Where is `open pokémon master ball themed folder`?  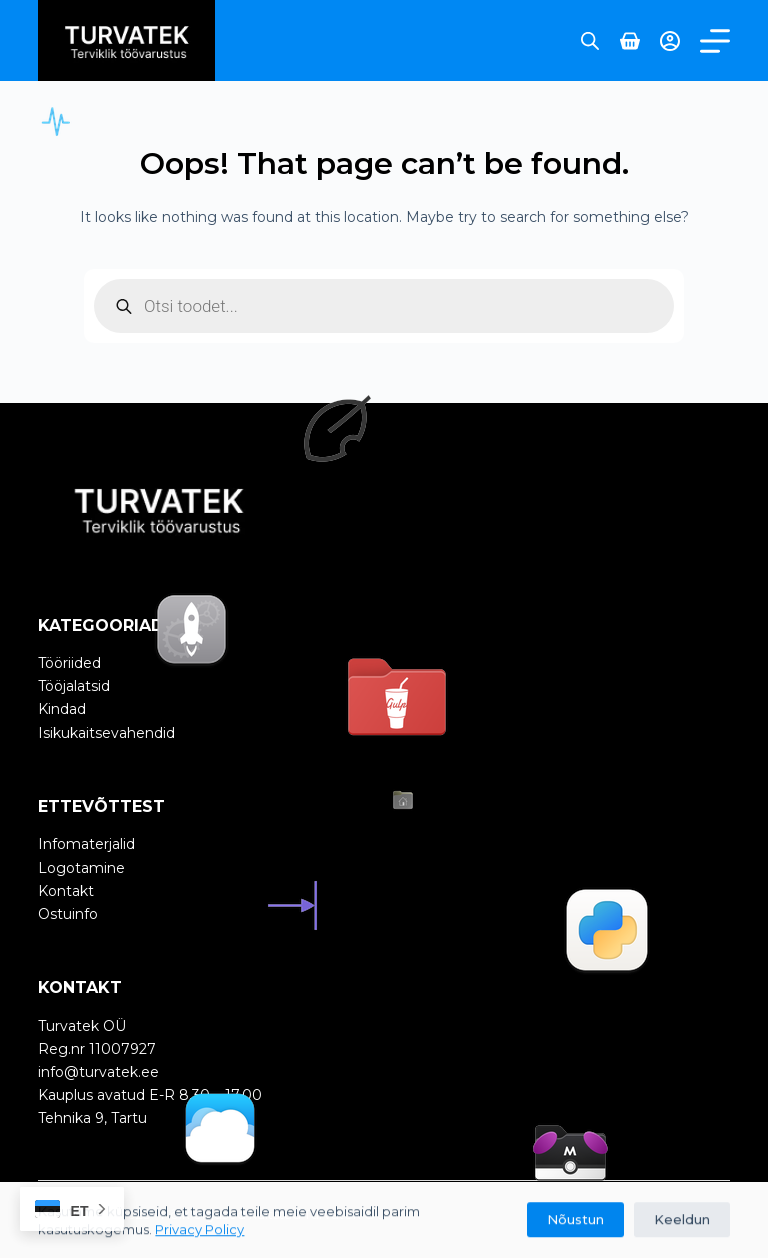 open pokémon master ball themed folder is located at coordinates (570, 1155).